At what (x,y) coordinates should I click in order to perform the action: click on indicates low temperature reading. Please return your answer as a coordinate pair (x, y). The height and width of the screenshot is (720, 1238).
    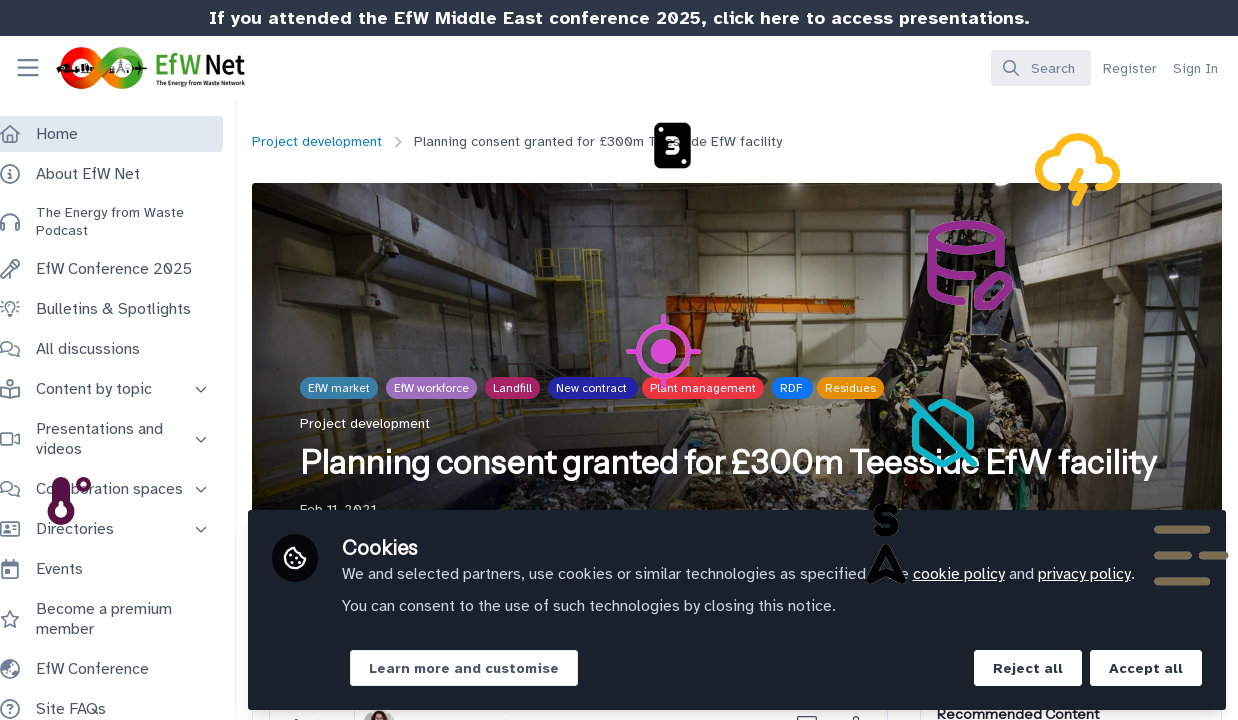
    Looking at the image, I should click on (67, 501).